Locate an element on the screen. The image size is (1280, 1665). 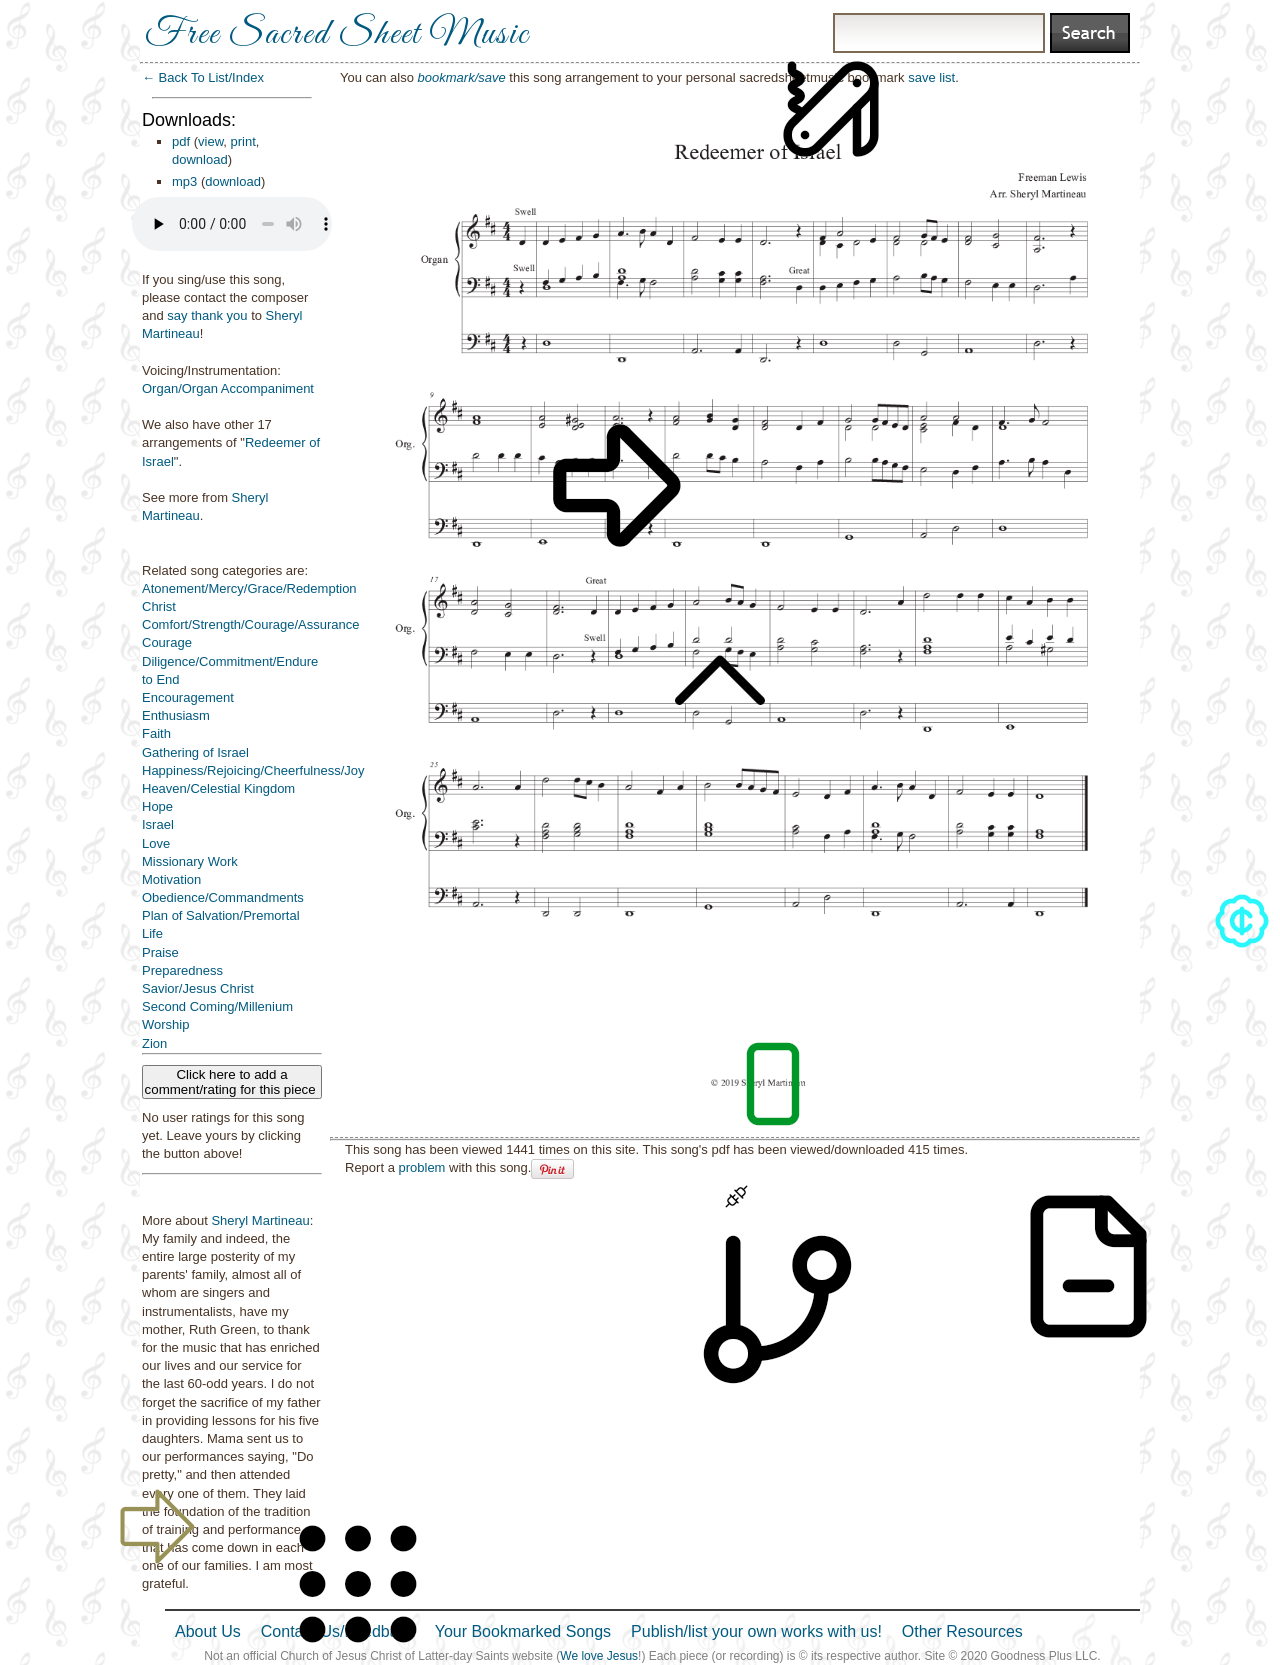
represents a mobile device or smartphone is located at coordinates (773, 1084).